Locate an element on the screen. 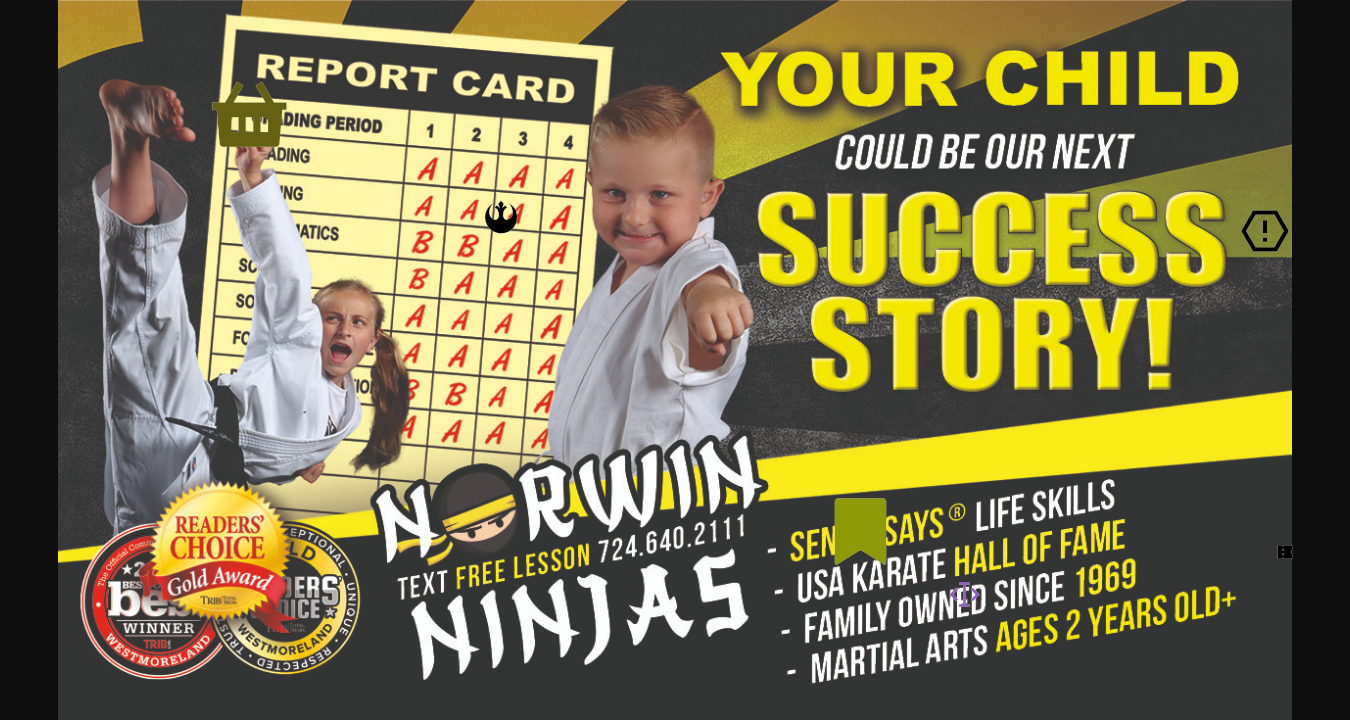 The width and height of the screenshot is (1350, 720). view available coupons or discounts is located at coordinates (1285, 552).